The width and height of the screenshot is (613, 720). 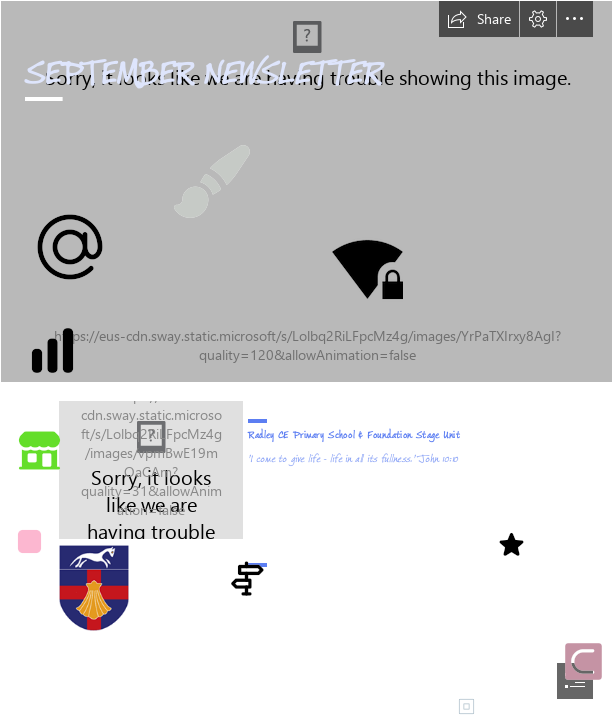 What do you see at coordinates (39, 450) in the screenshot?
I see `view store or shop location` at bounding box center [39, 450].